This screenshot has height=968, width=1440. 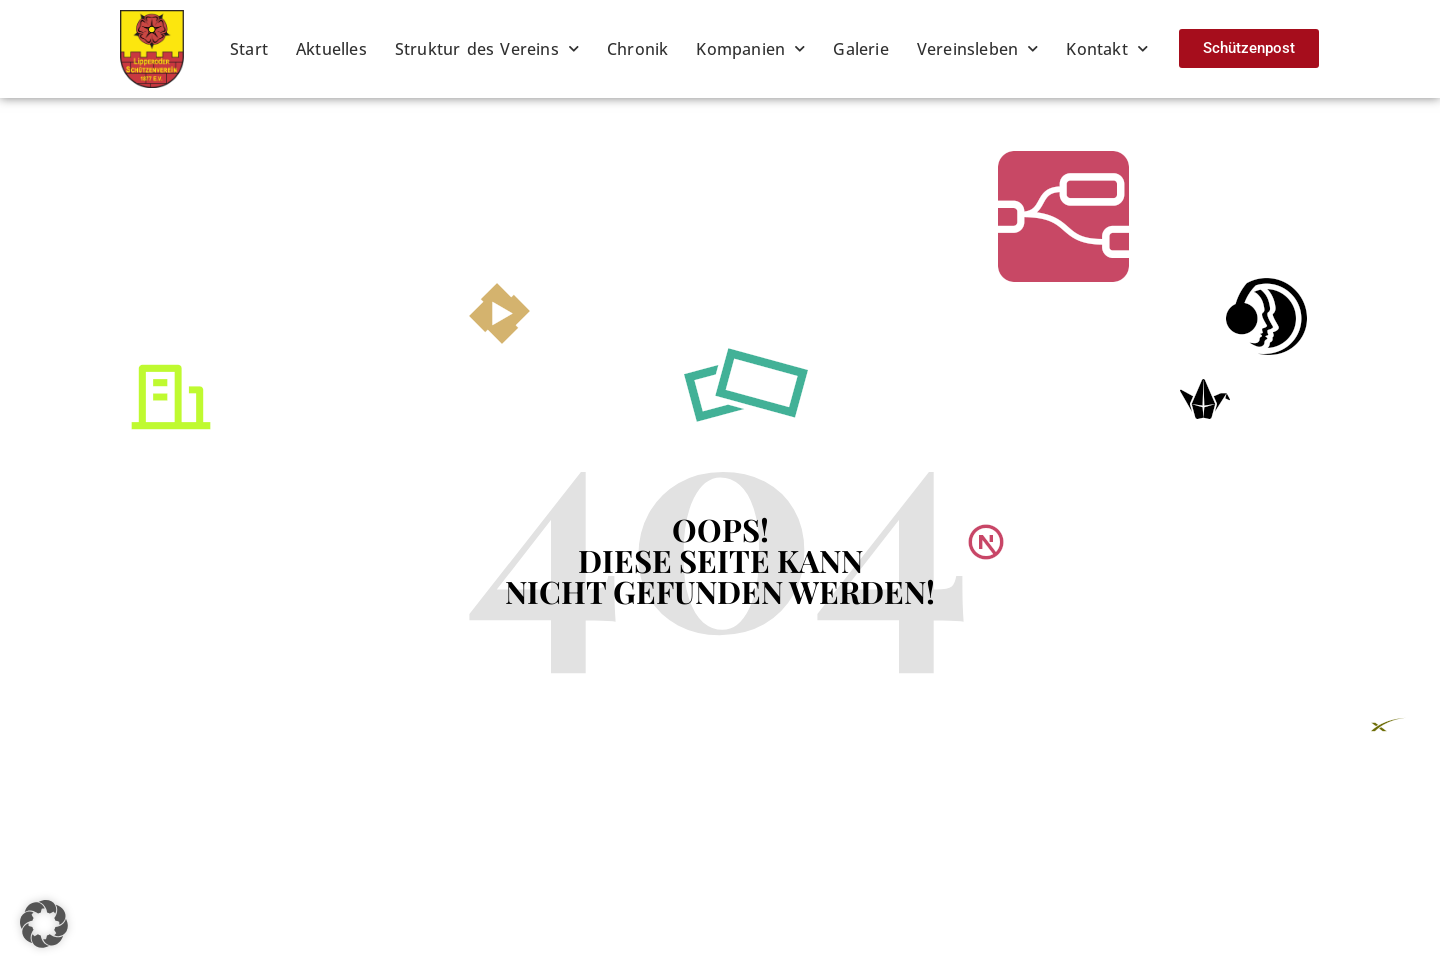 What do you see at coordinates (986, 542) in the screenshot?
I see `Next.js framework logo` at bounding box center [986, 542].